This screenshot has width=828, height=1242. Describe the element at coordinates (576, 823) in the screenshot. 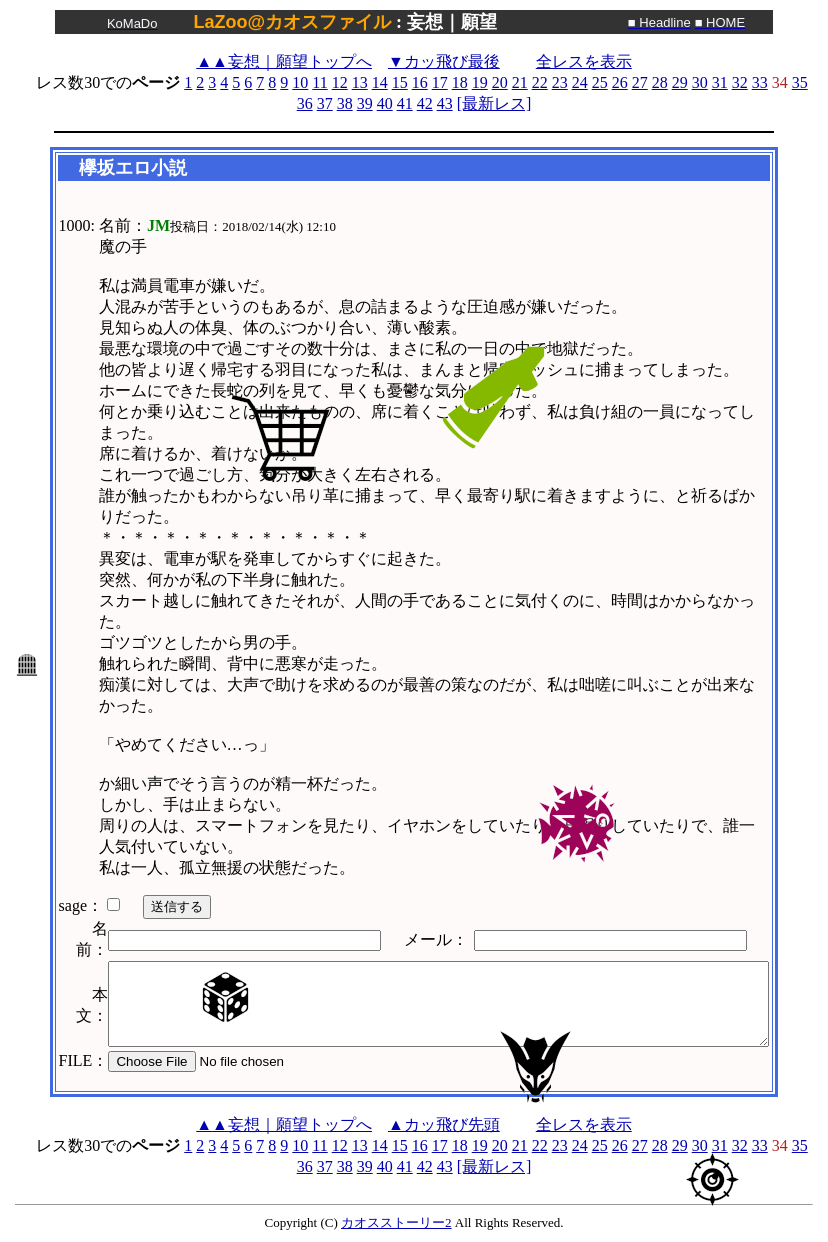

I see `select porcupinefish or blowfish character` at that location.